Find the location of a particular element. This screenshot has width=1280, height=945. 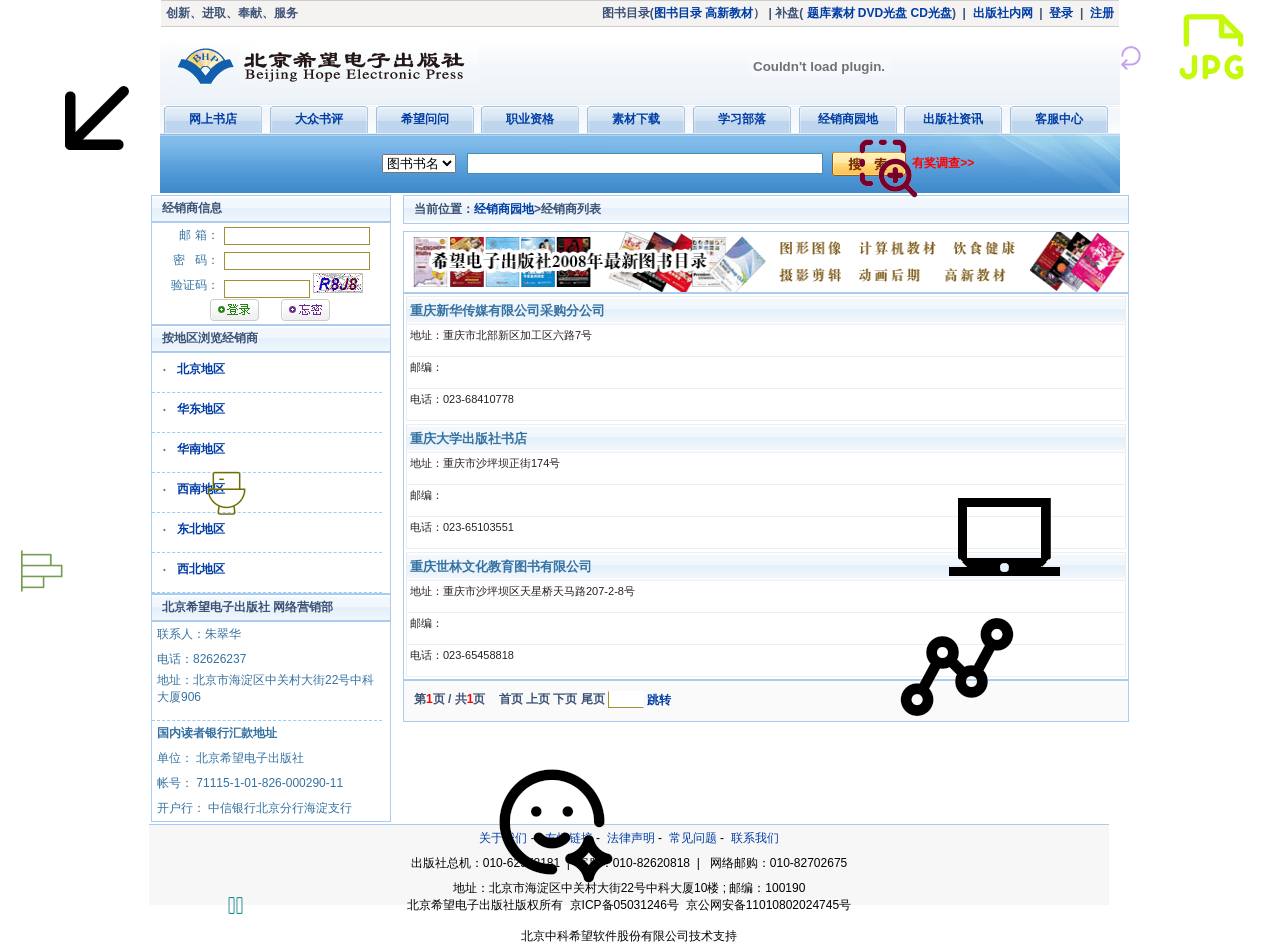

view connected data points or nodes is located at coordinates (957, 667).